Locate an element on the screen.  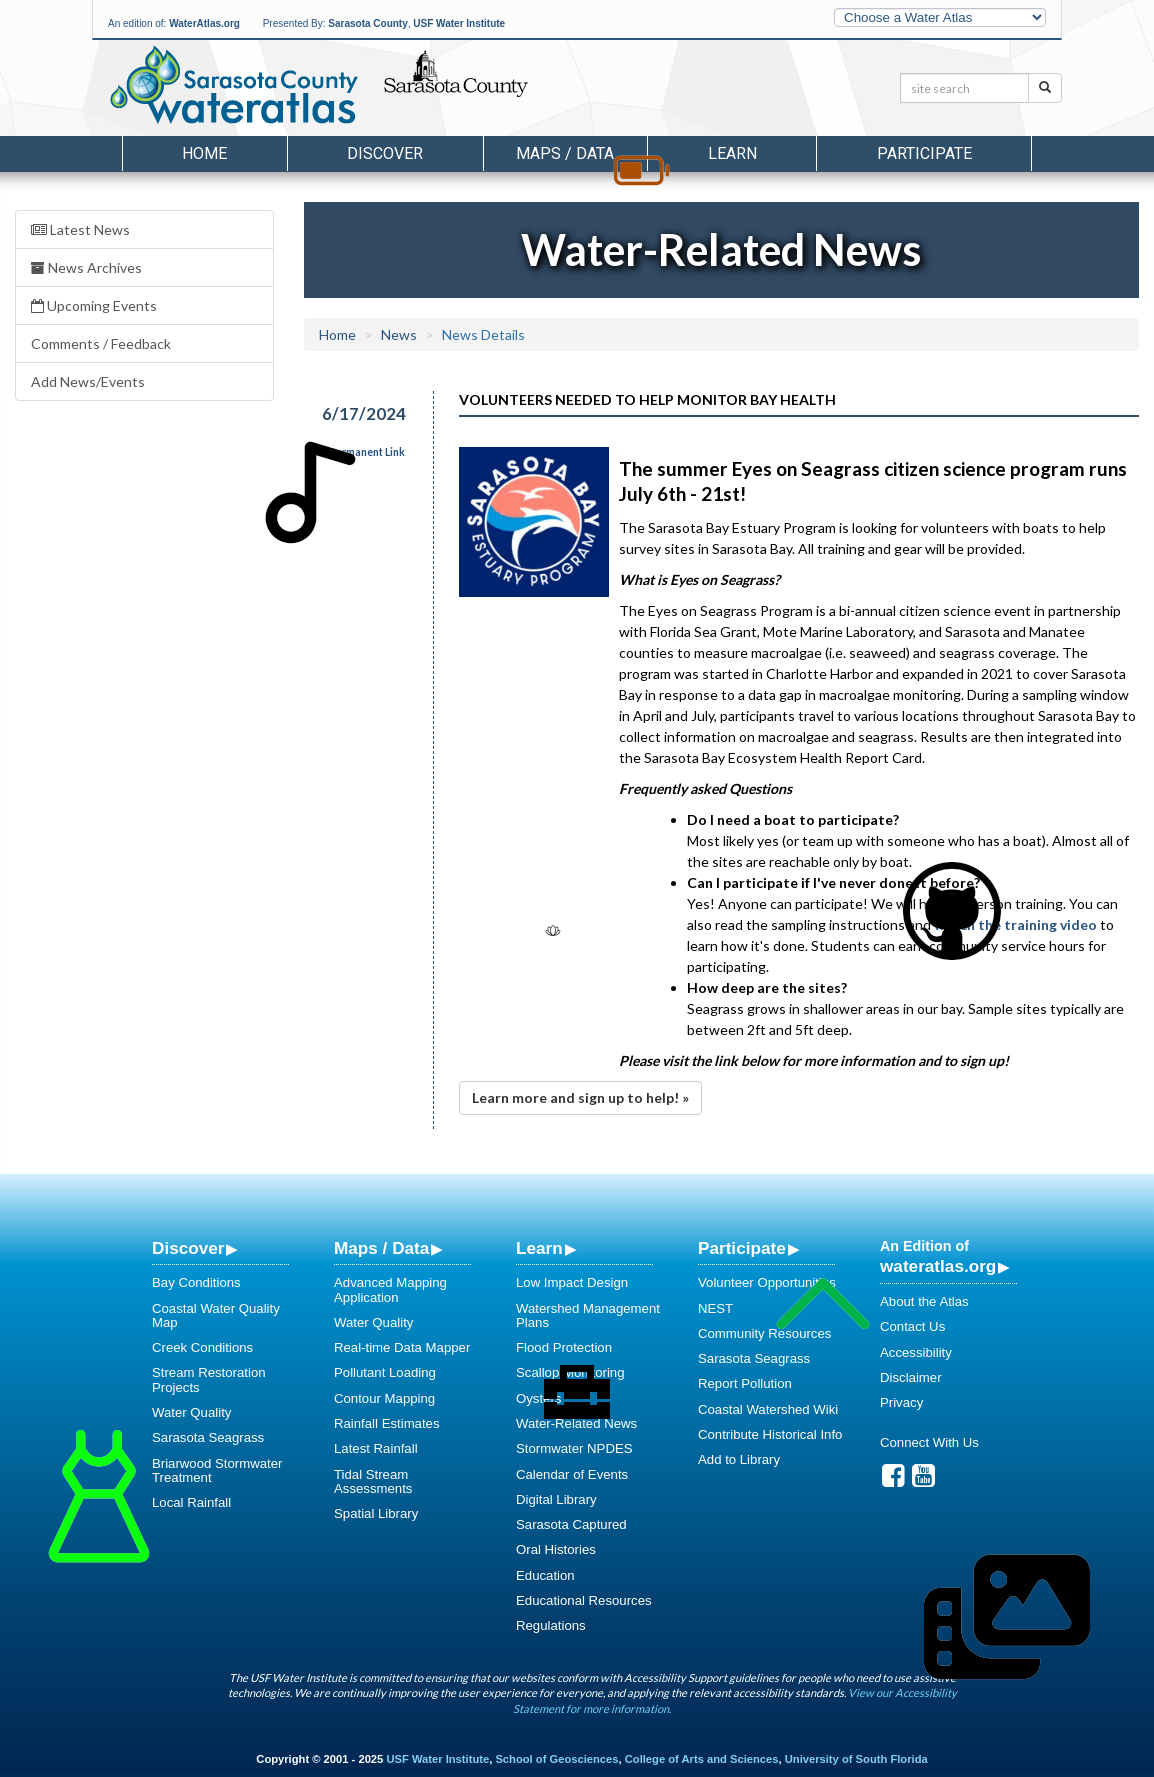
open GitHub repository is located at coordinates (952, 911).